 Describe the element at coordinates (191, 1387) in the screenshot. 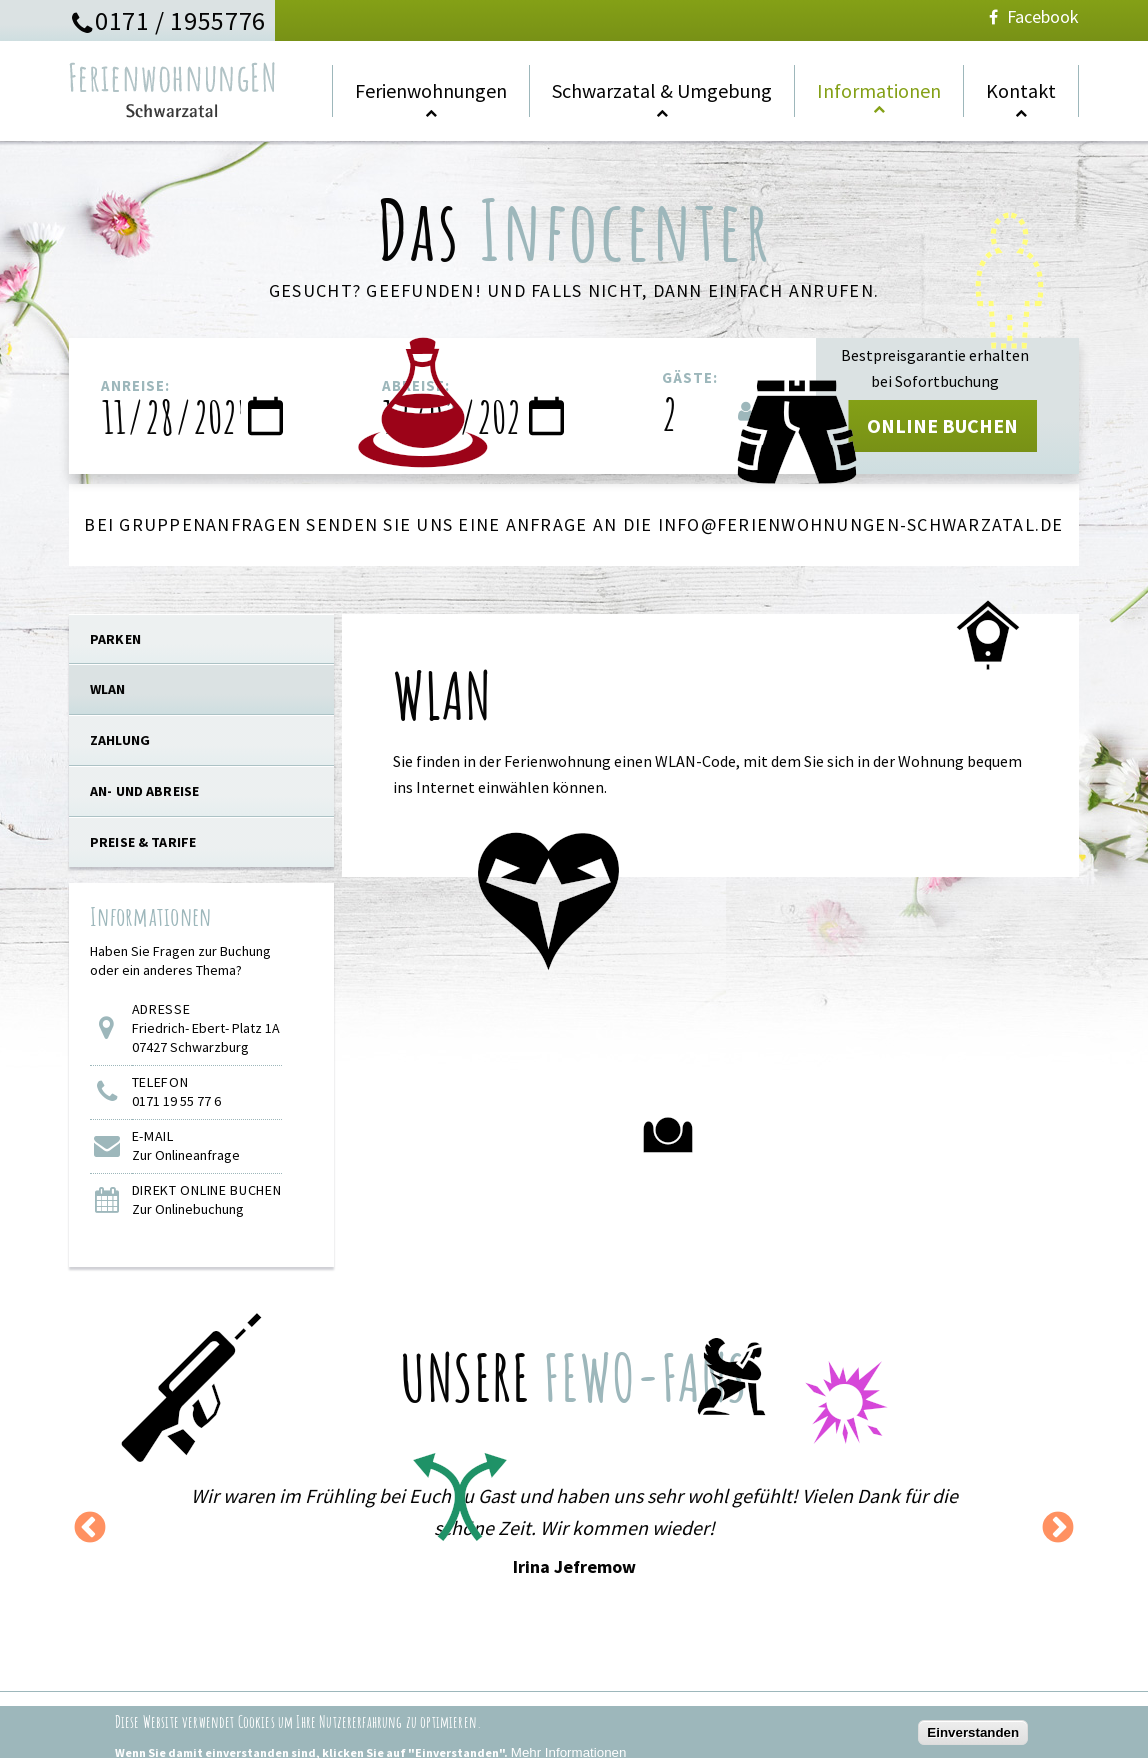

I see `select the FAMAS assault rifle weapon` at that location.